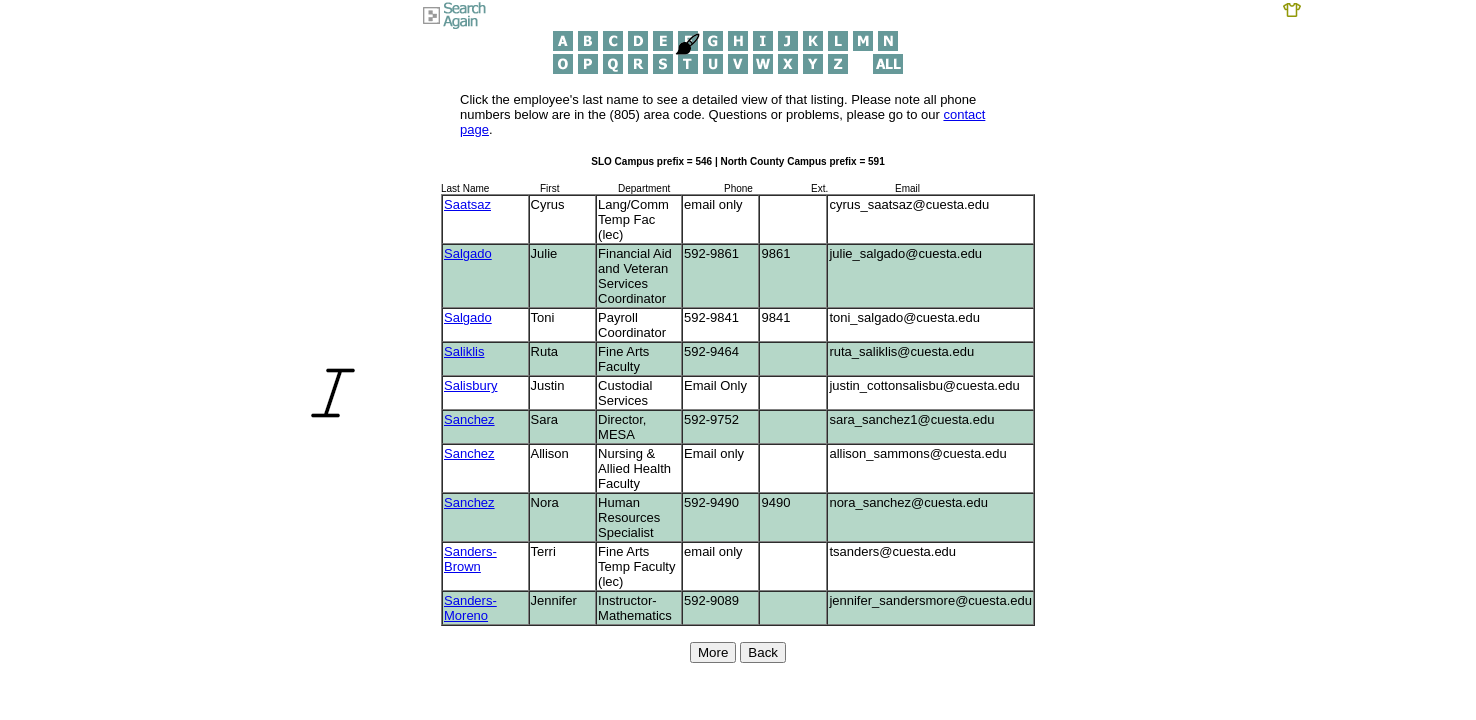  I want to click on browse clothing or apparel items, so click(1292, 10).